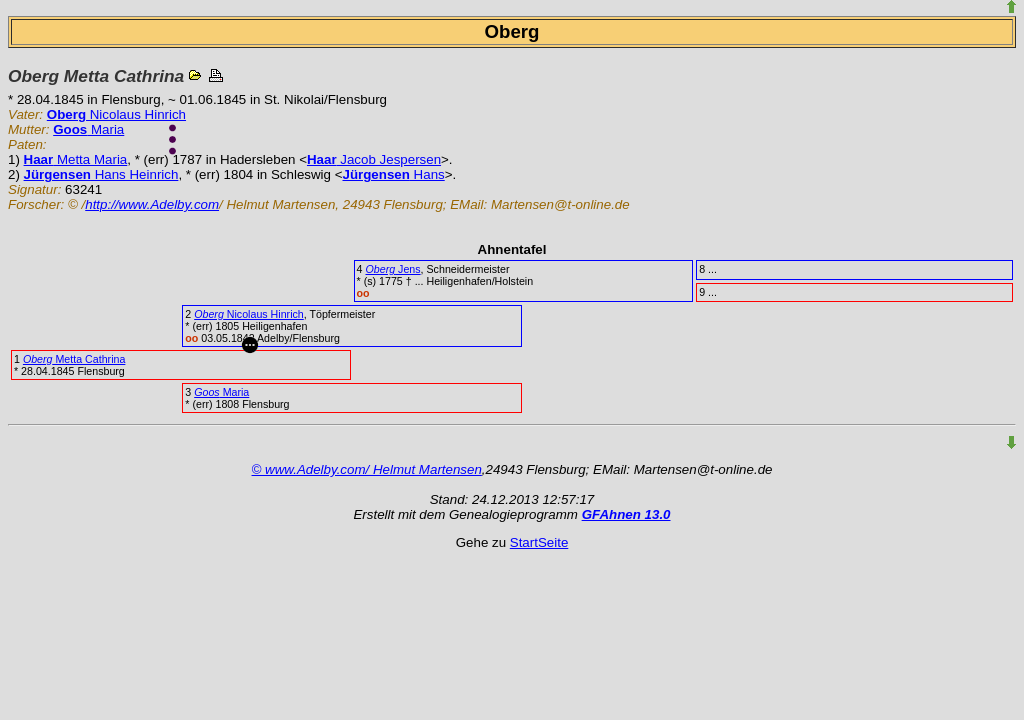 Image resolution: width=1024 pixels, height=720 pixels. What do you see at coordinates (172, 139) in the screenshot?
I see `open more options menu` at bounding box center [172, 139].